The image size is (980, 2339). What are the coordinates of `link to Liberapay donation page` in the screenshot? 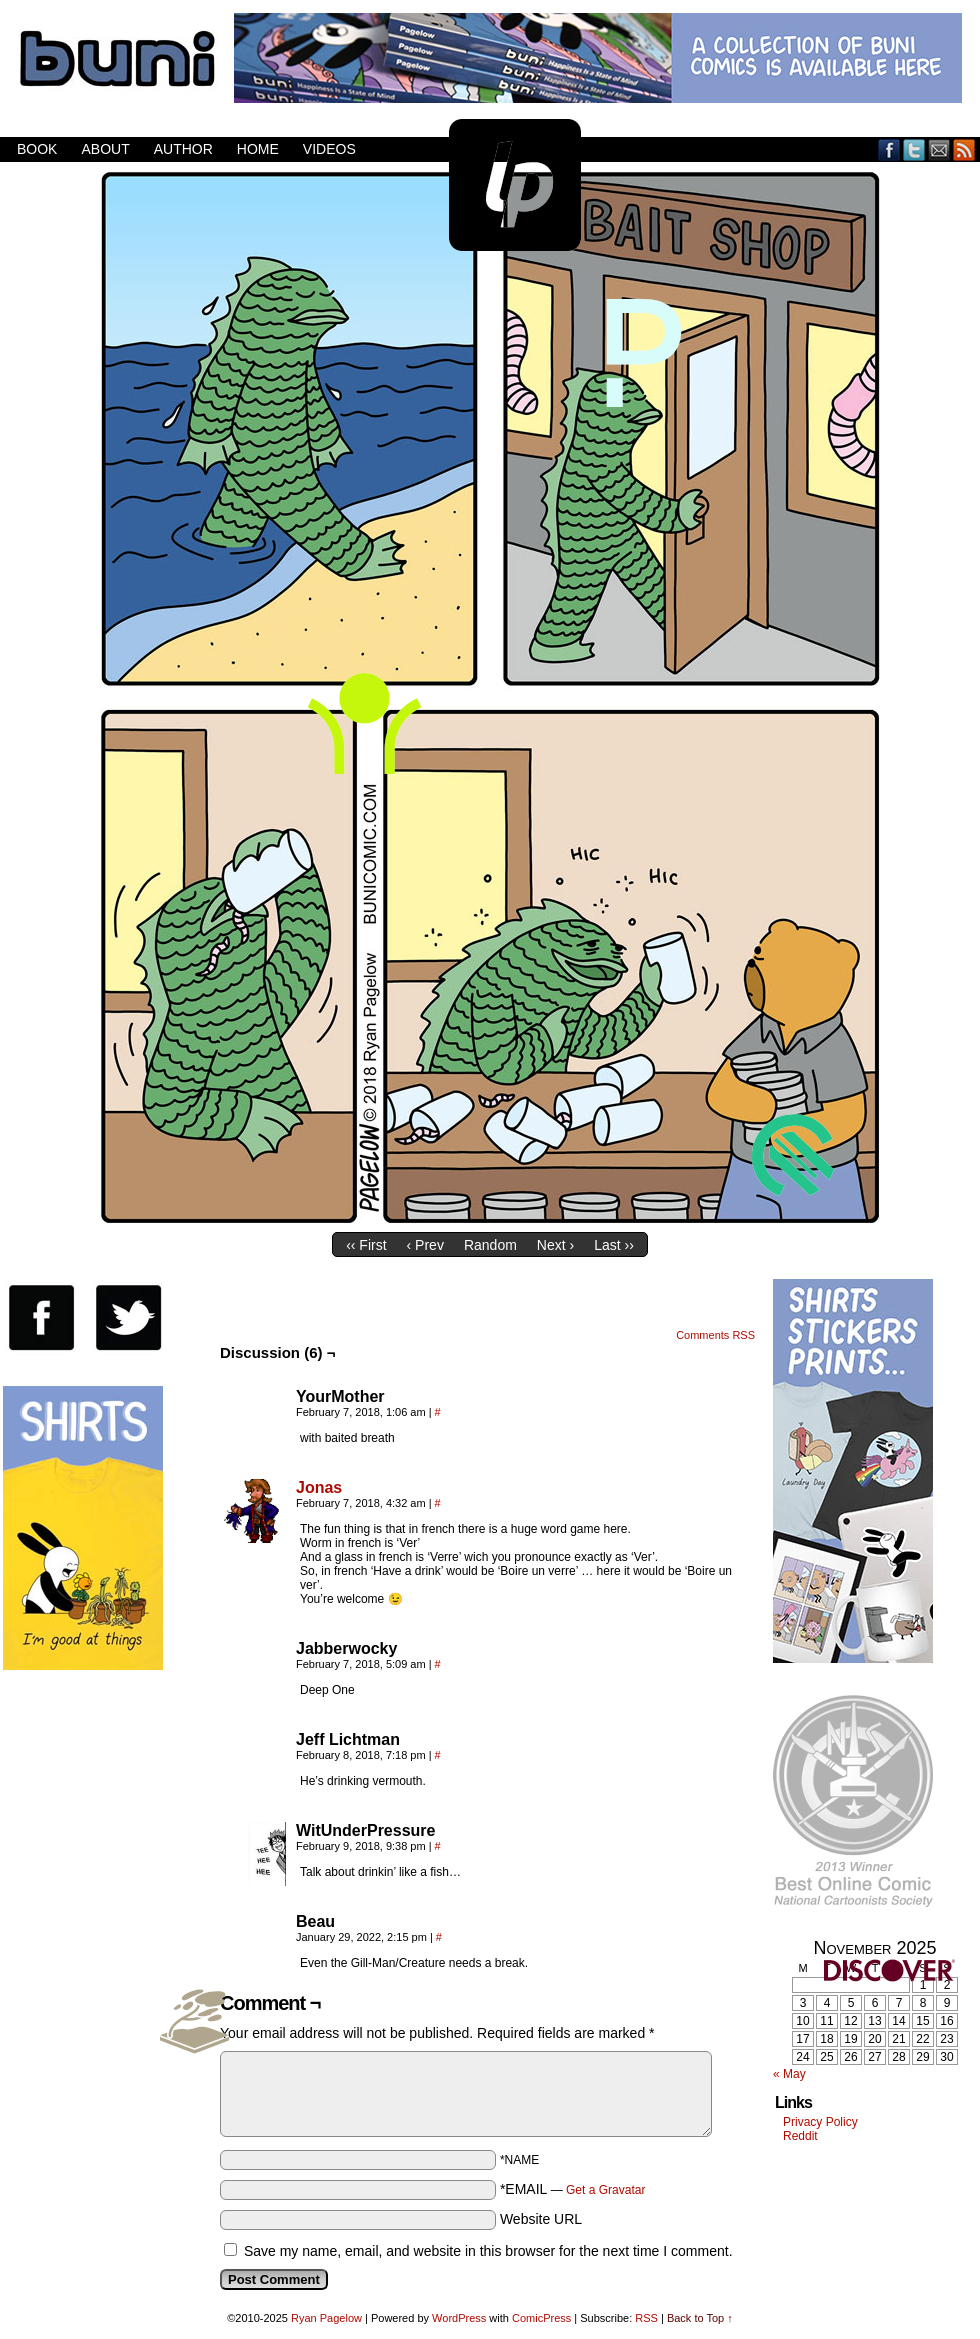 It's located at (515, 185).